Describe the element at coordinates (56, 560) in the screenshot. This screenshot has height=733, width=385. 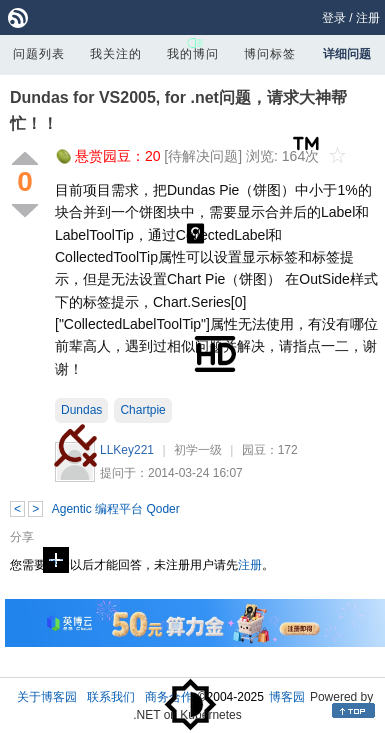
I see `add a new item or content` at that location.